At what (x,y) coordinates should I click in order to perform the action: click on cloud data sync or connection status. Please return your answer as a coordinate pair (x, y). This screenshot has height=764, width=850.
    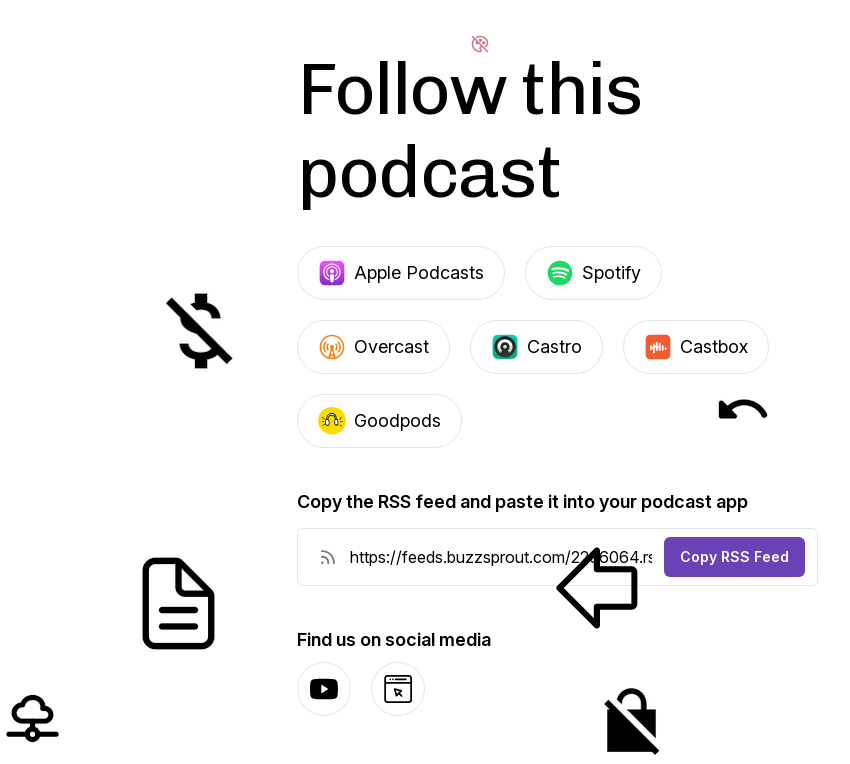
    Looking at the image, I should click on (32, 718).